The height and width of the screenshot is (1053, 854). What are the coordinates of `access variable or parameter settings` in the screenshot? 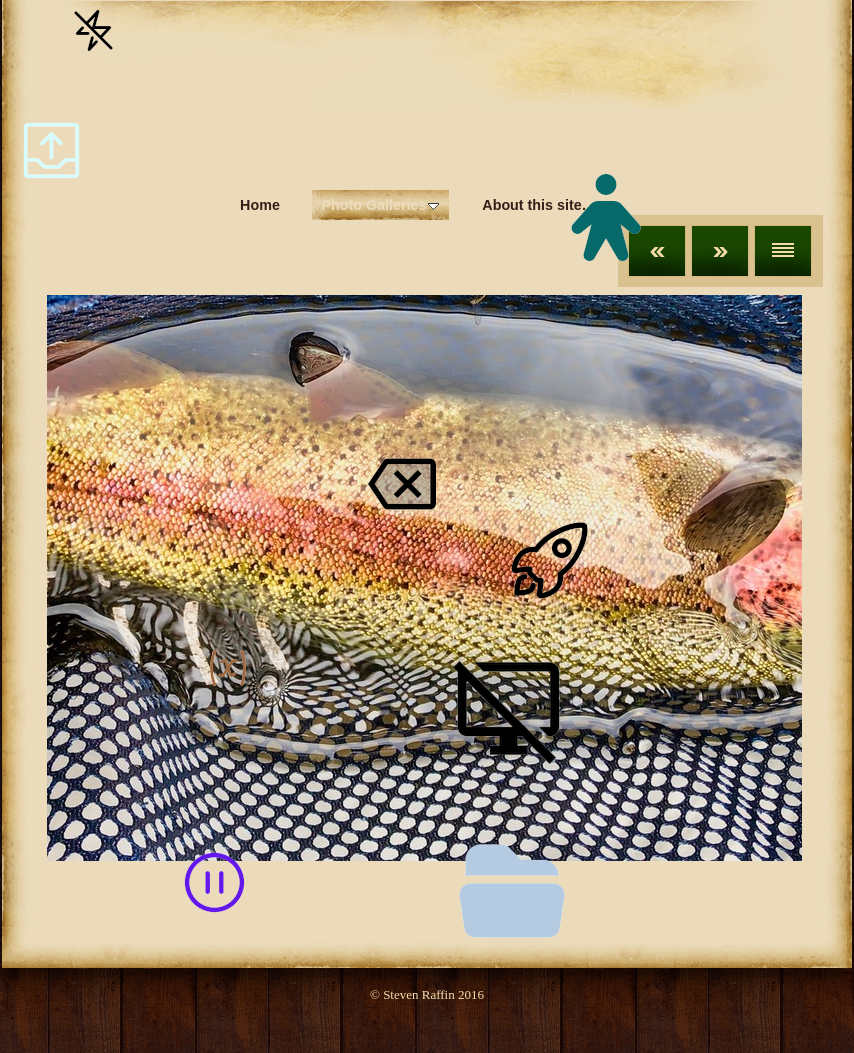 It's located at (228, 668).